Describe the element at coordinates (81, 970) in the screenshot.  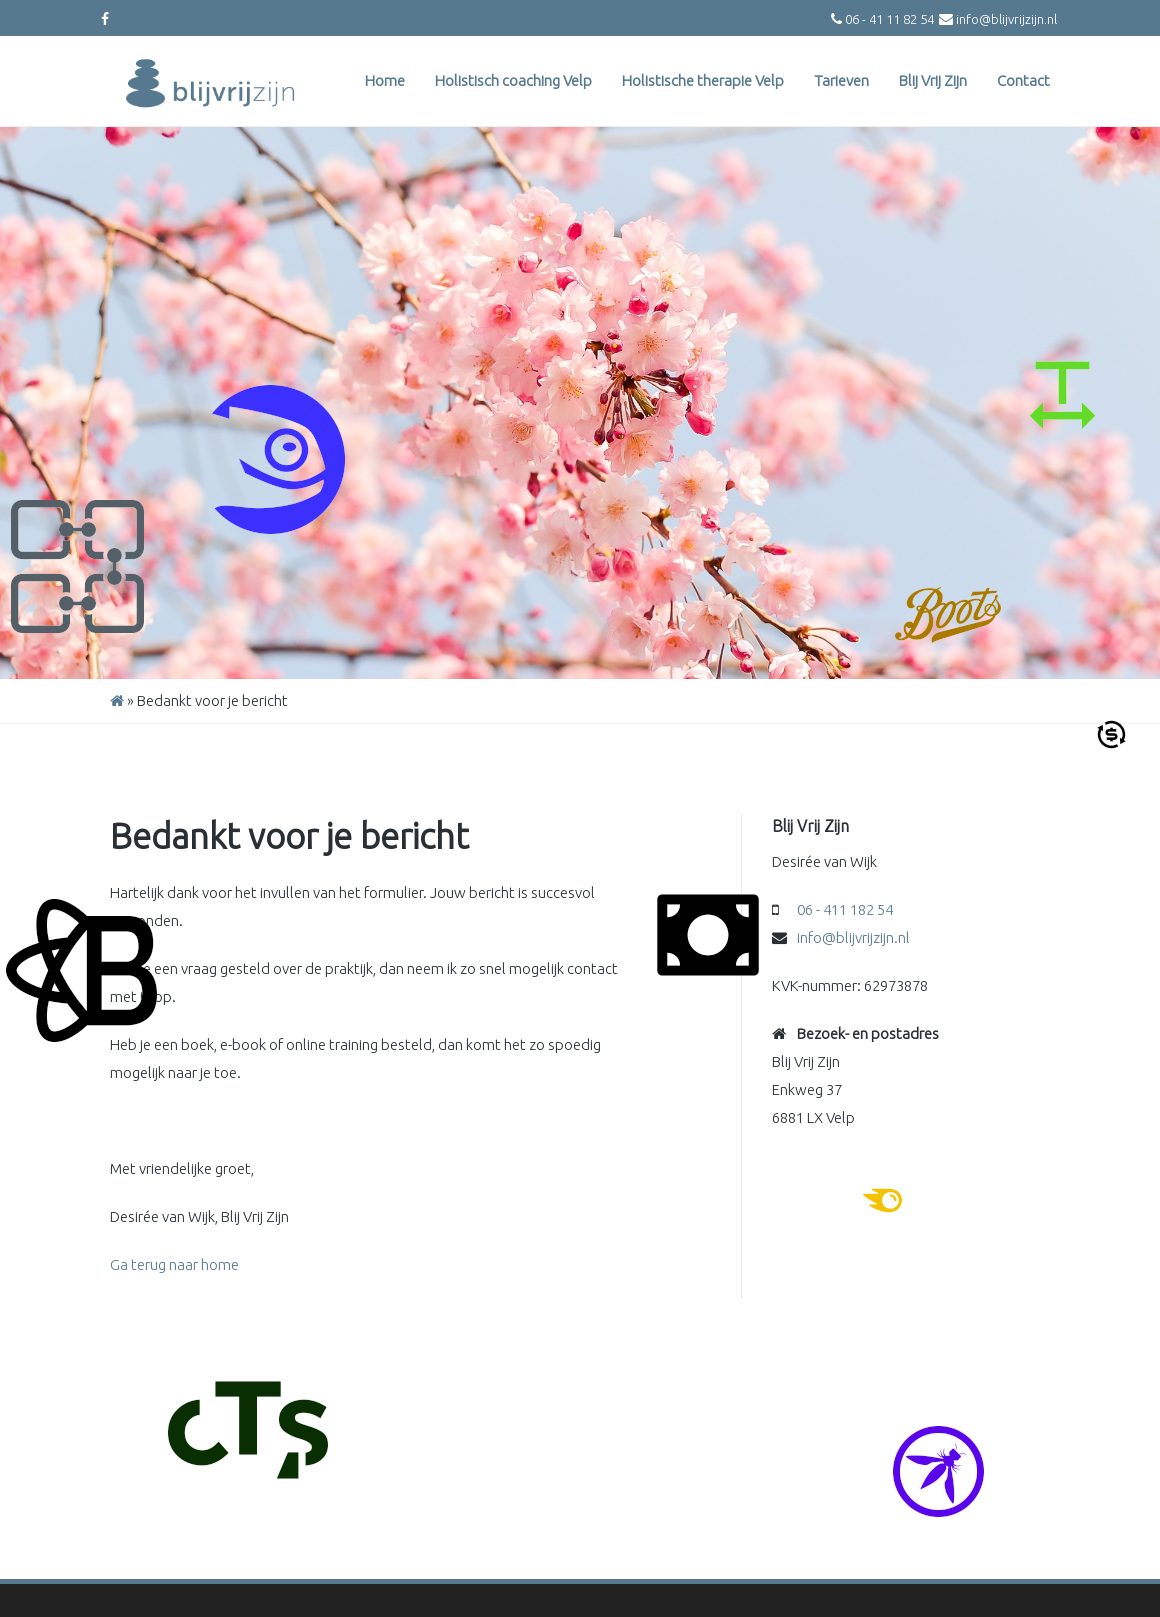
I see `react-bootstrap framework logo` at that location.